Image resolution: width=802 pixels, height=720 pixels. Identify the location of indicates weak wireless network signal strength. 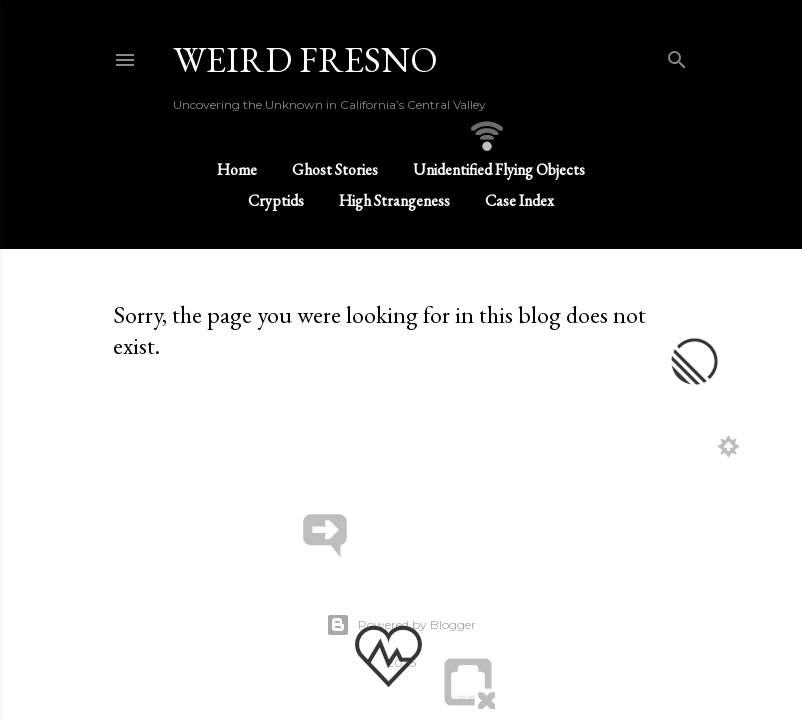
(487, 135).